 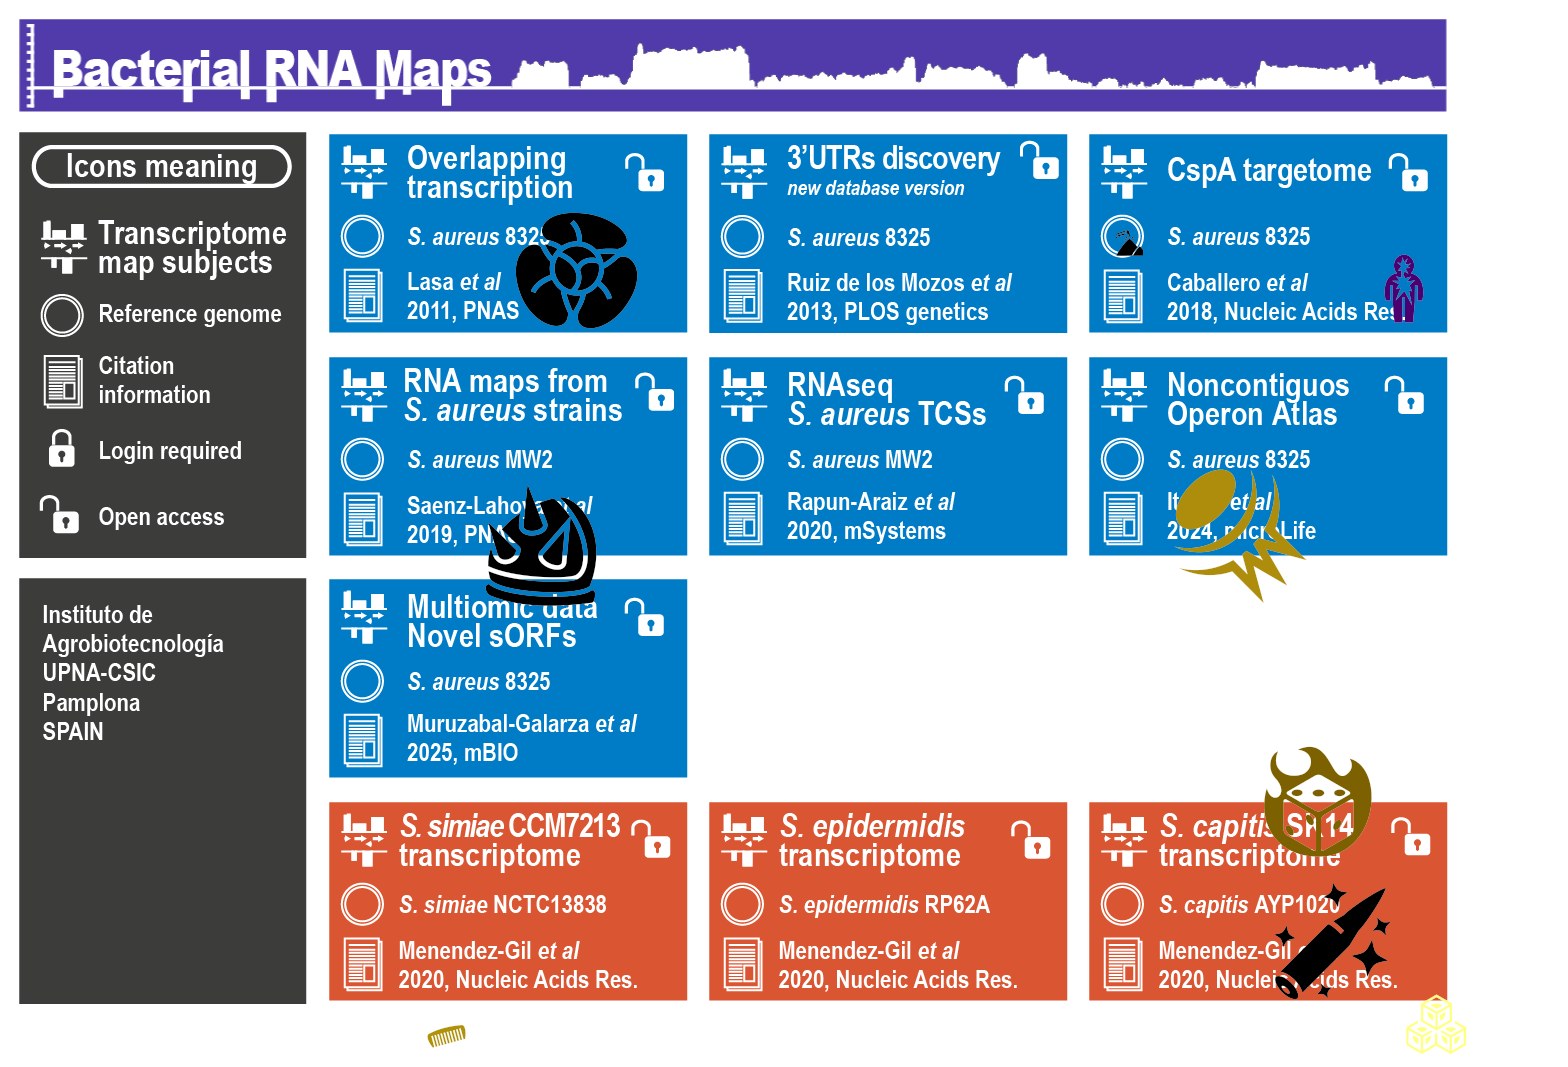 I want to click on special ammunition or power-up item, so click(x=1330, y=943).